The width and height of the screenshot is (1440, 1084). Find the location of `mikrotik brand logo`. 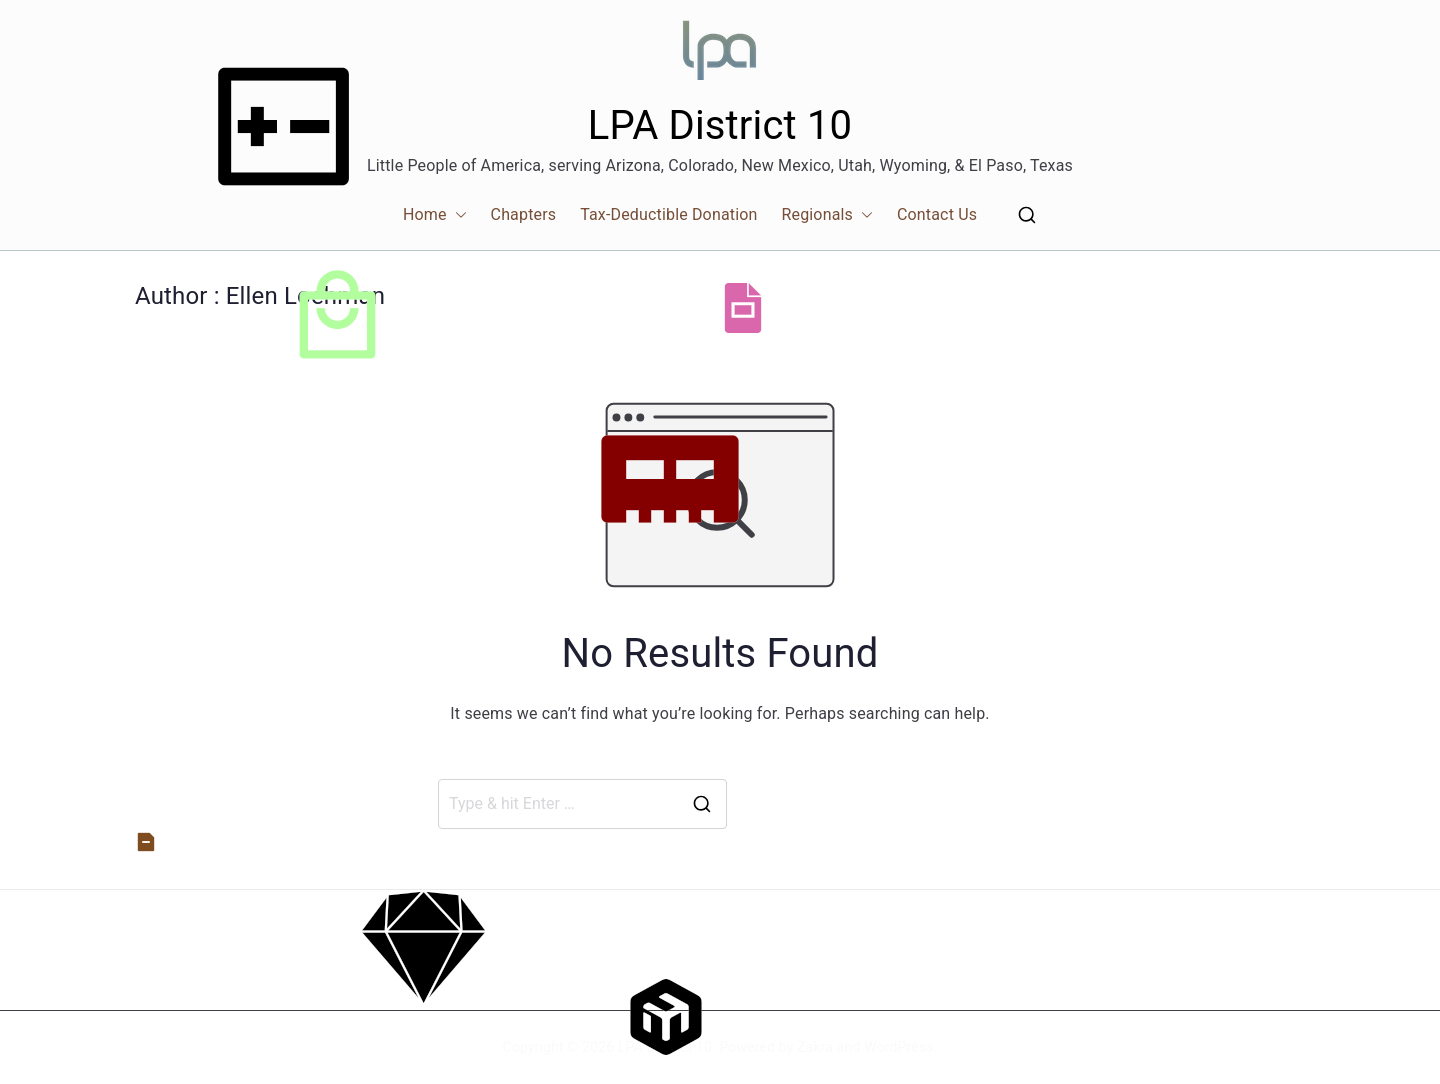

mikrotik brand logo is located at coordinates (666, 1017).